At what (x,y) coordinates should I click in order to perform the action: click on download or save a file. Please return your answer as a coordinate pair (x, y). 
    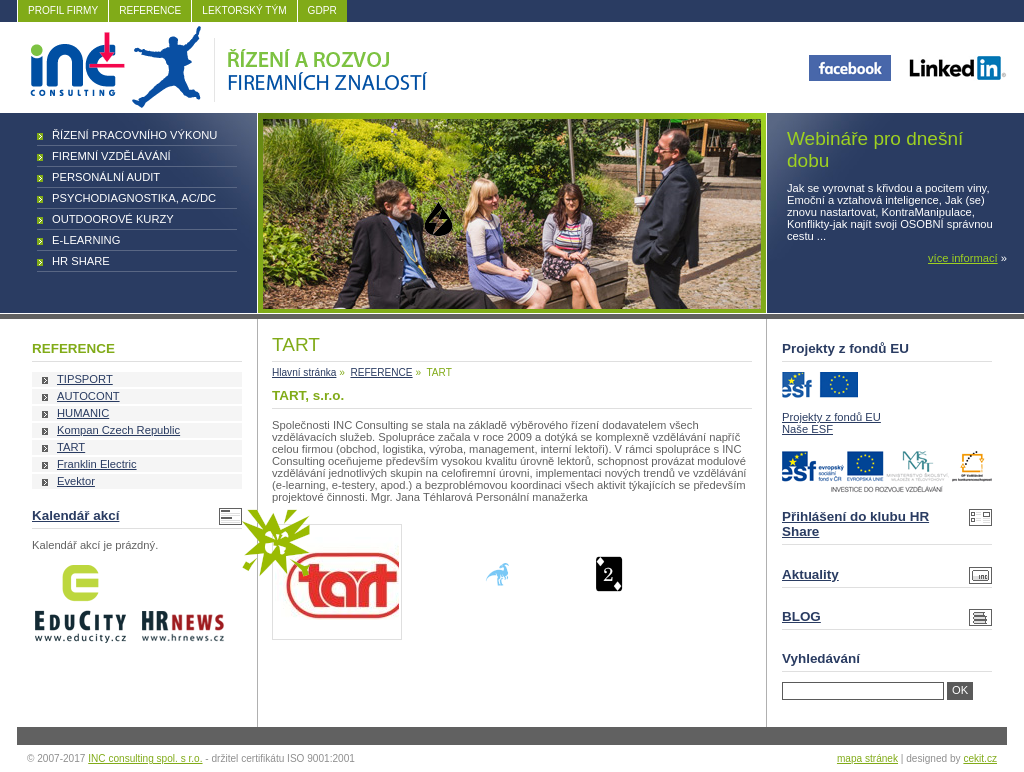
    Looking at the image, I should click on (107, 50).